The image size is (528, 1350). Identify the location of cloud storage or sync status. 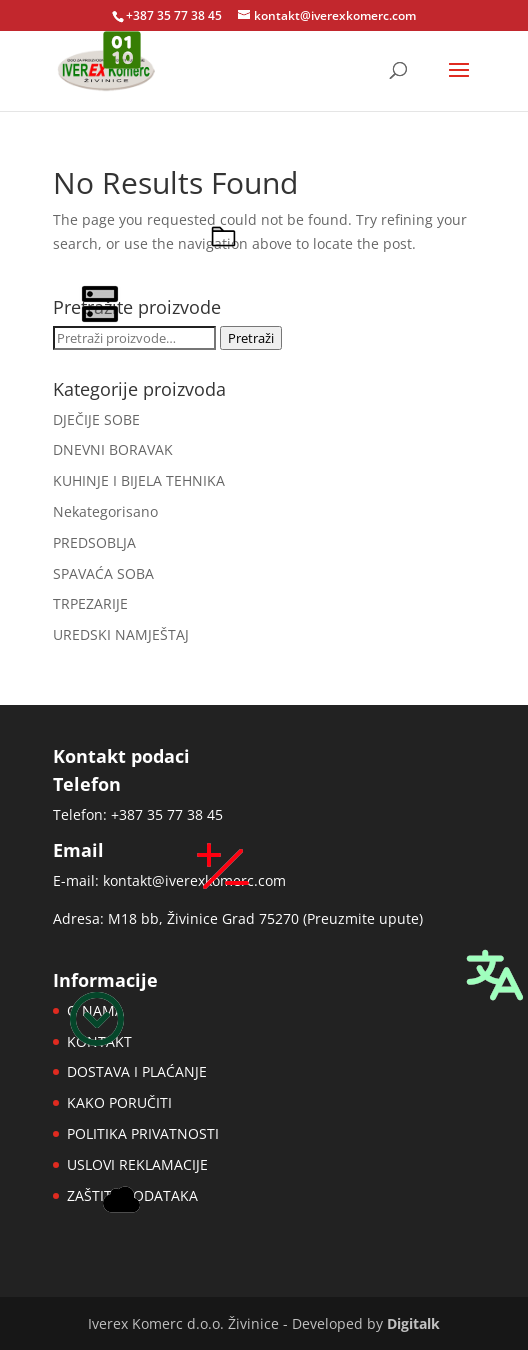
(121, 1199).